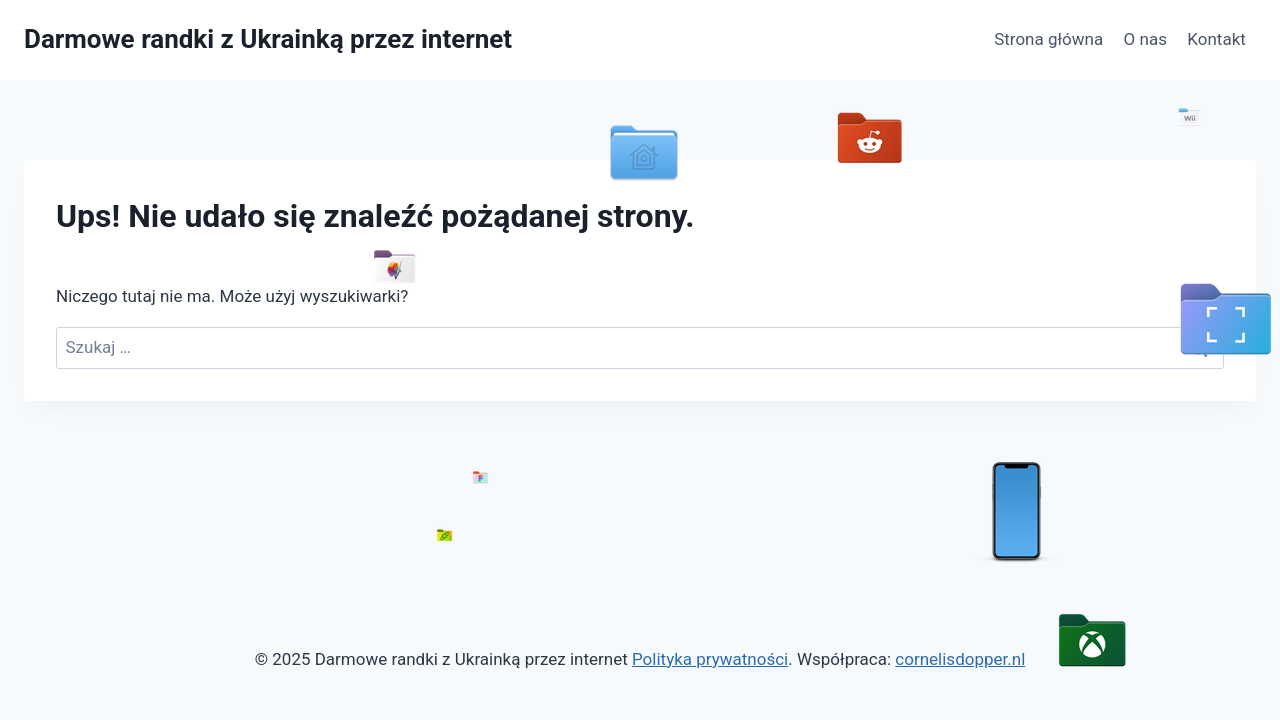 The width and height of the screenshot is (1280, 720). What do you see at coordinates (480, 477) in the screenshot?
I see `open figma project files folder` at bounding box center [480, 477].